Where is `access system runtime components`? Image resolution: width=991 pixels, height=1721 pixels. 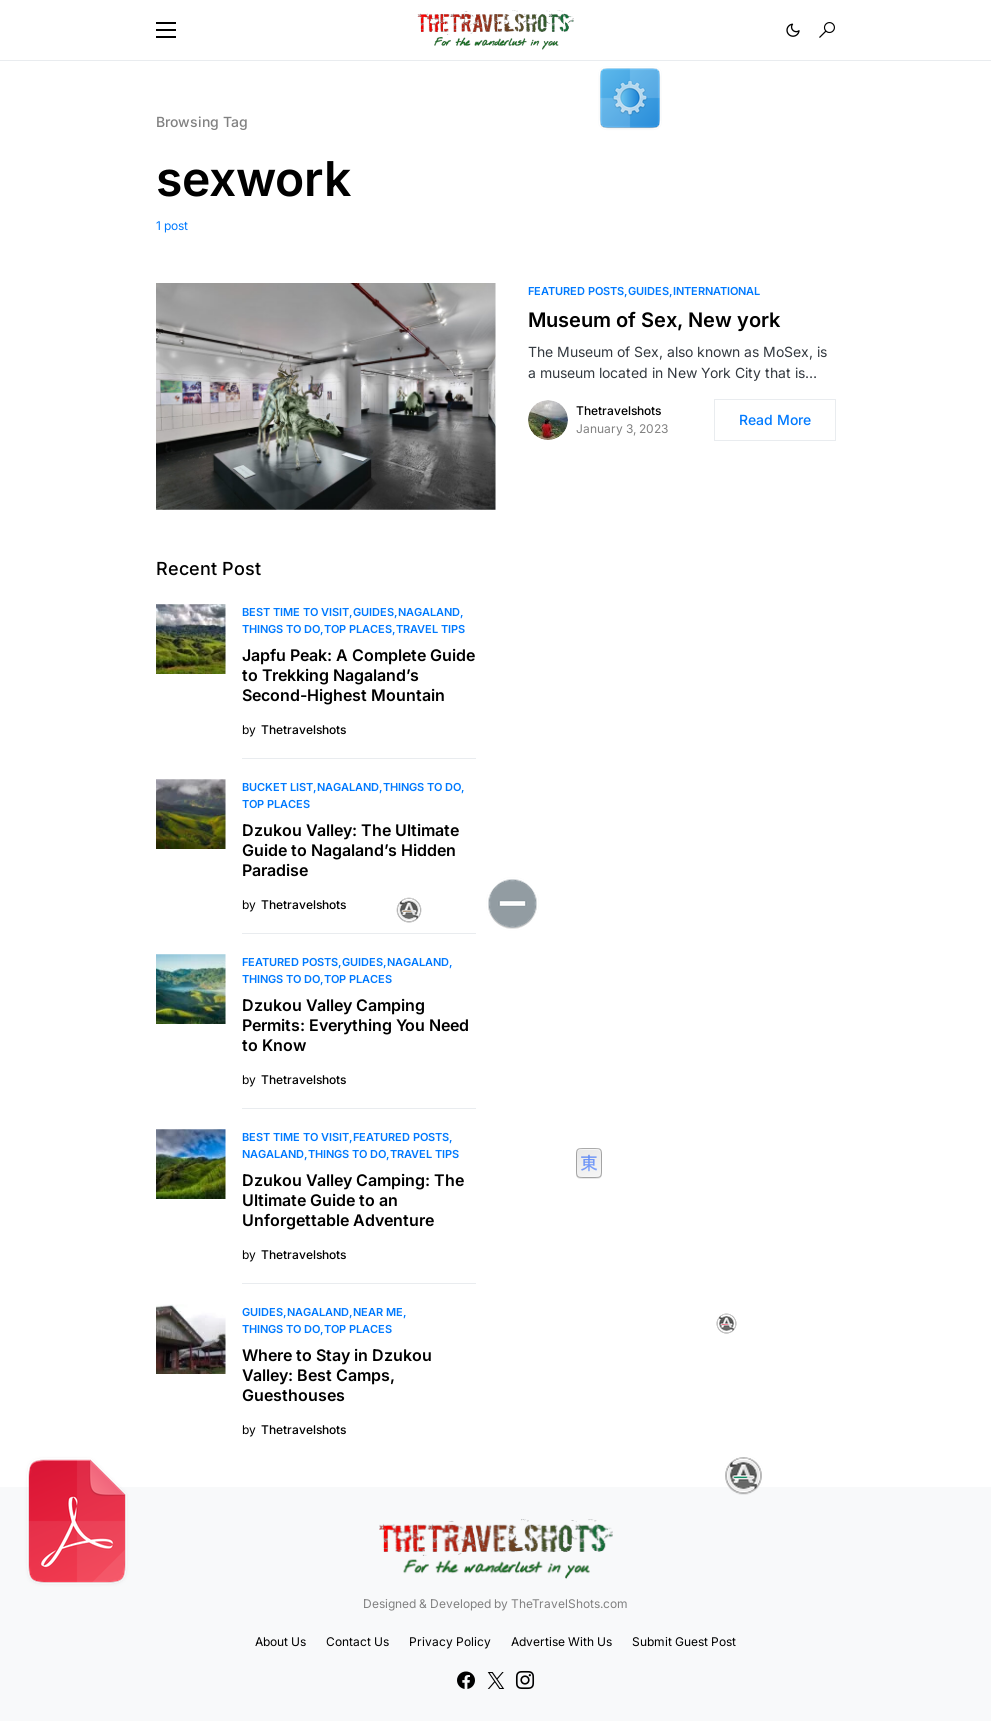 access system runtime components is located at coordinates (630, 98).